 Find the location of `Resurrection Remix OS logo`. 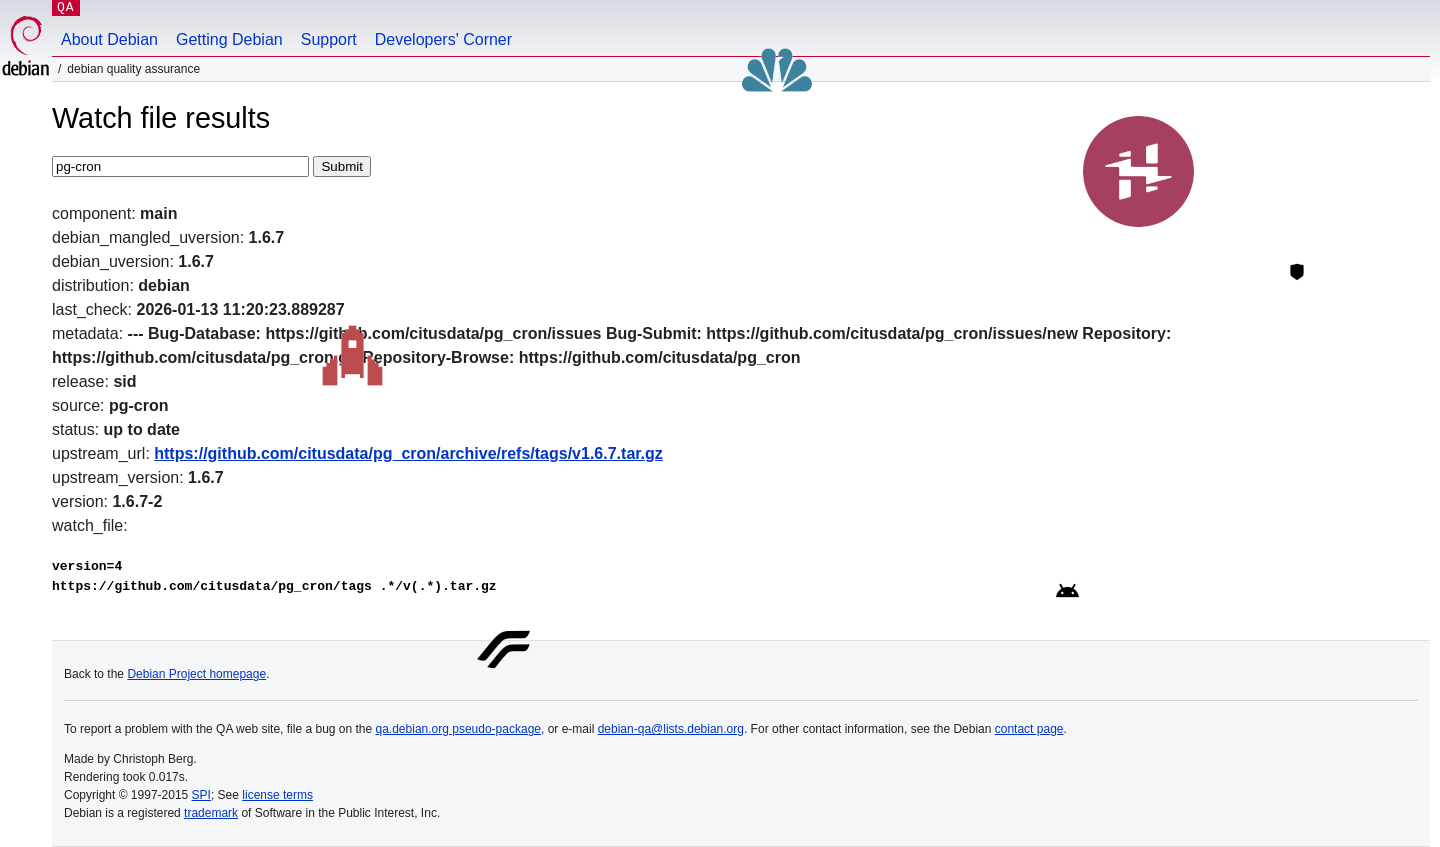

Resurrection Remix OS logo is located at coordinates (503, 649).